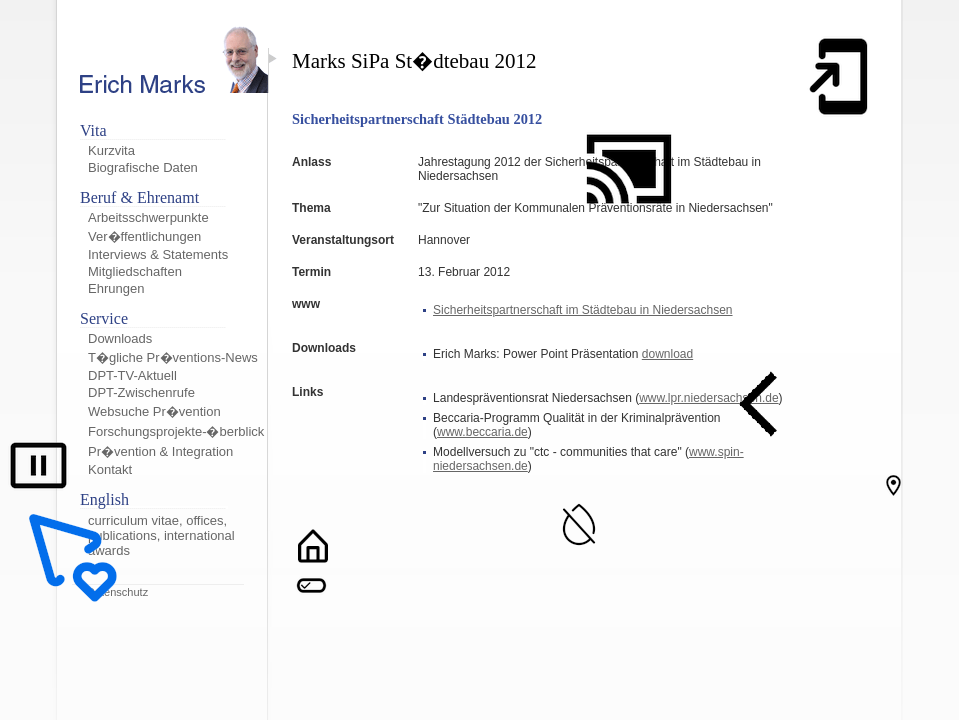 The width and height of the screenshot is (959, 720). I want to click on view current location on map, so click(893, 485).